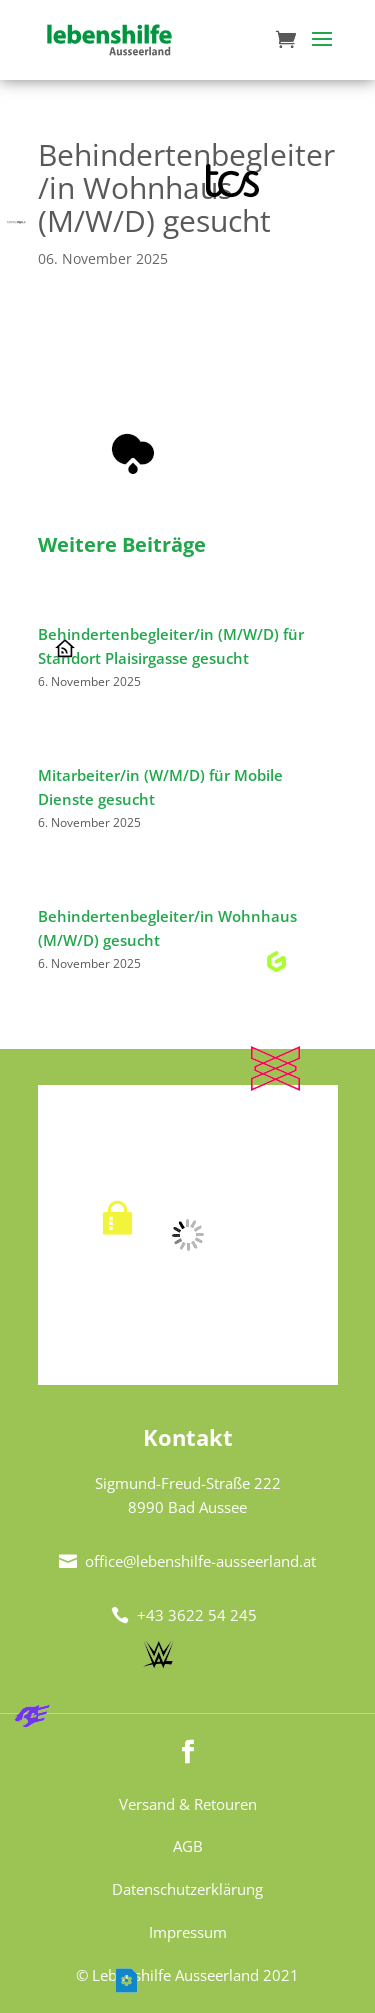 The height and width of the screenshot is (2013, 375). I want to click on sonicwall network security branding, so click(16, 222).